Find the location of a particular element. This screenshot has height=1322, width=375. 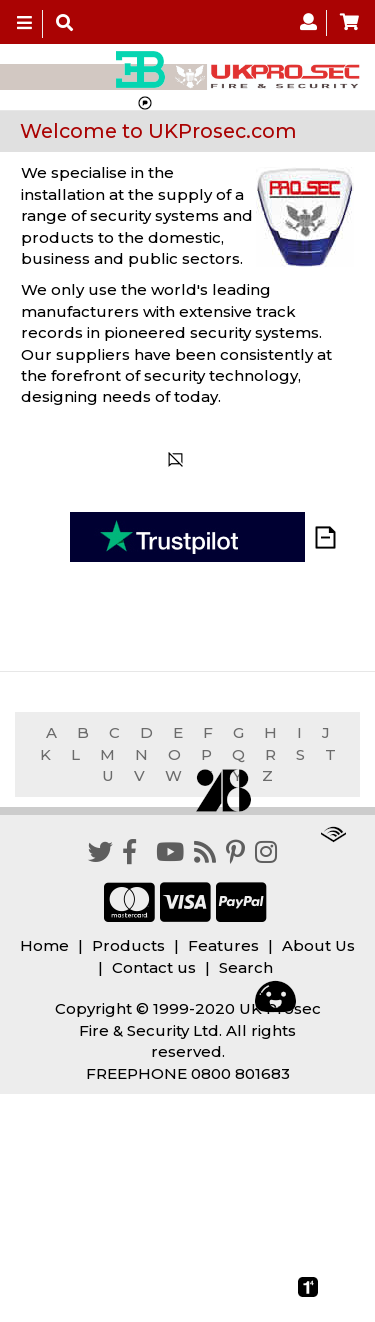

bugatti brand logo is located at coordinates (140, 69).